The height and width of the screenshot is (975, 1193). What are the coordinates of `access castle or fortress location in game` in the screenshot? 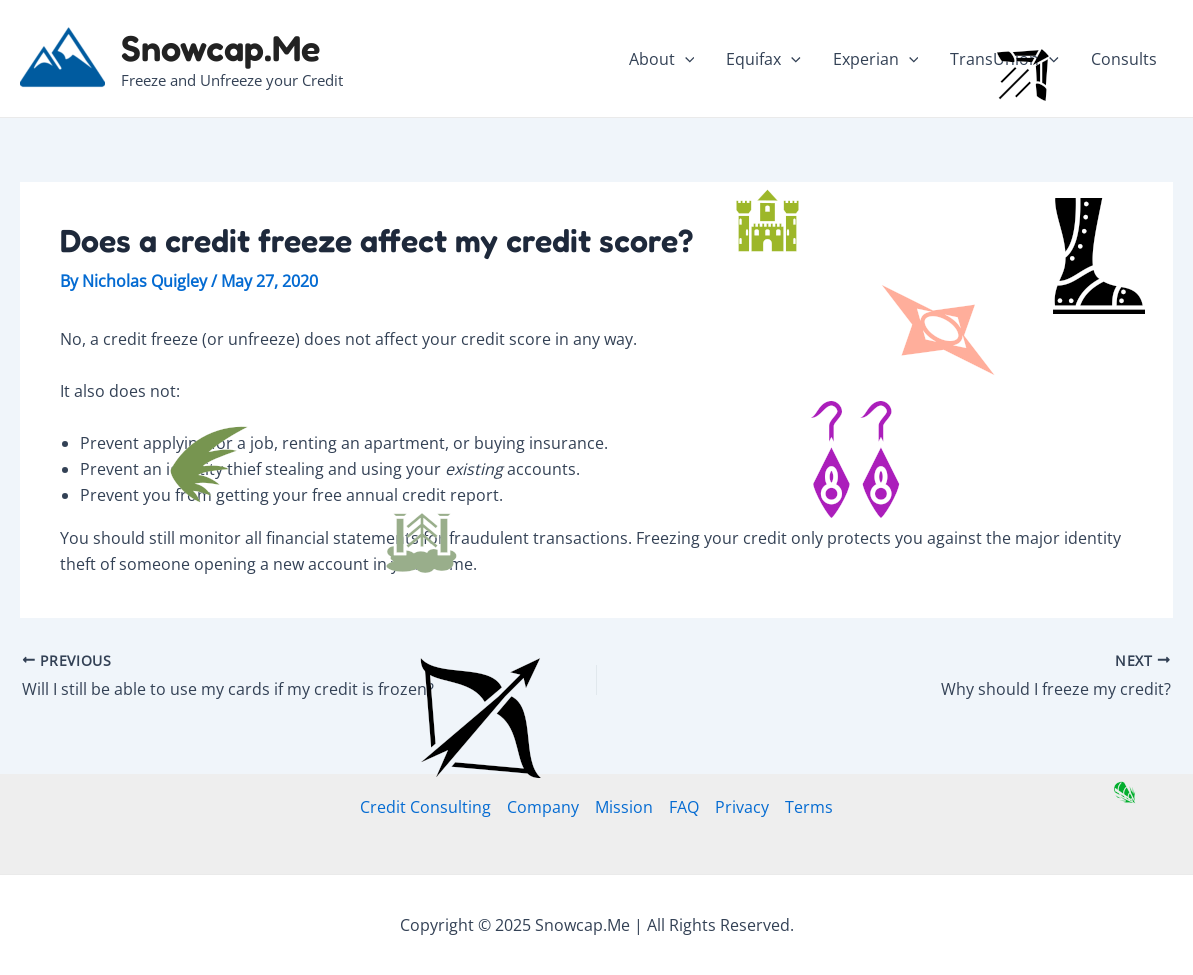 It's located at (767, 220).